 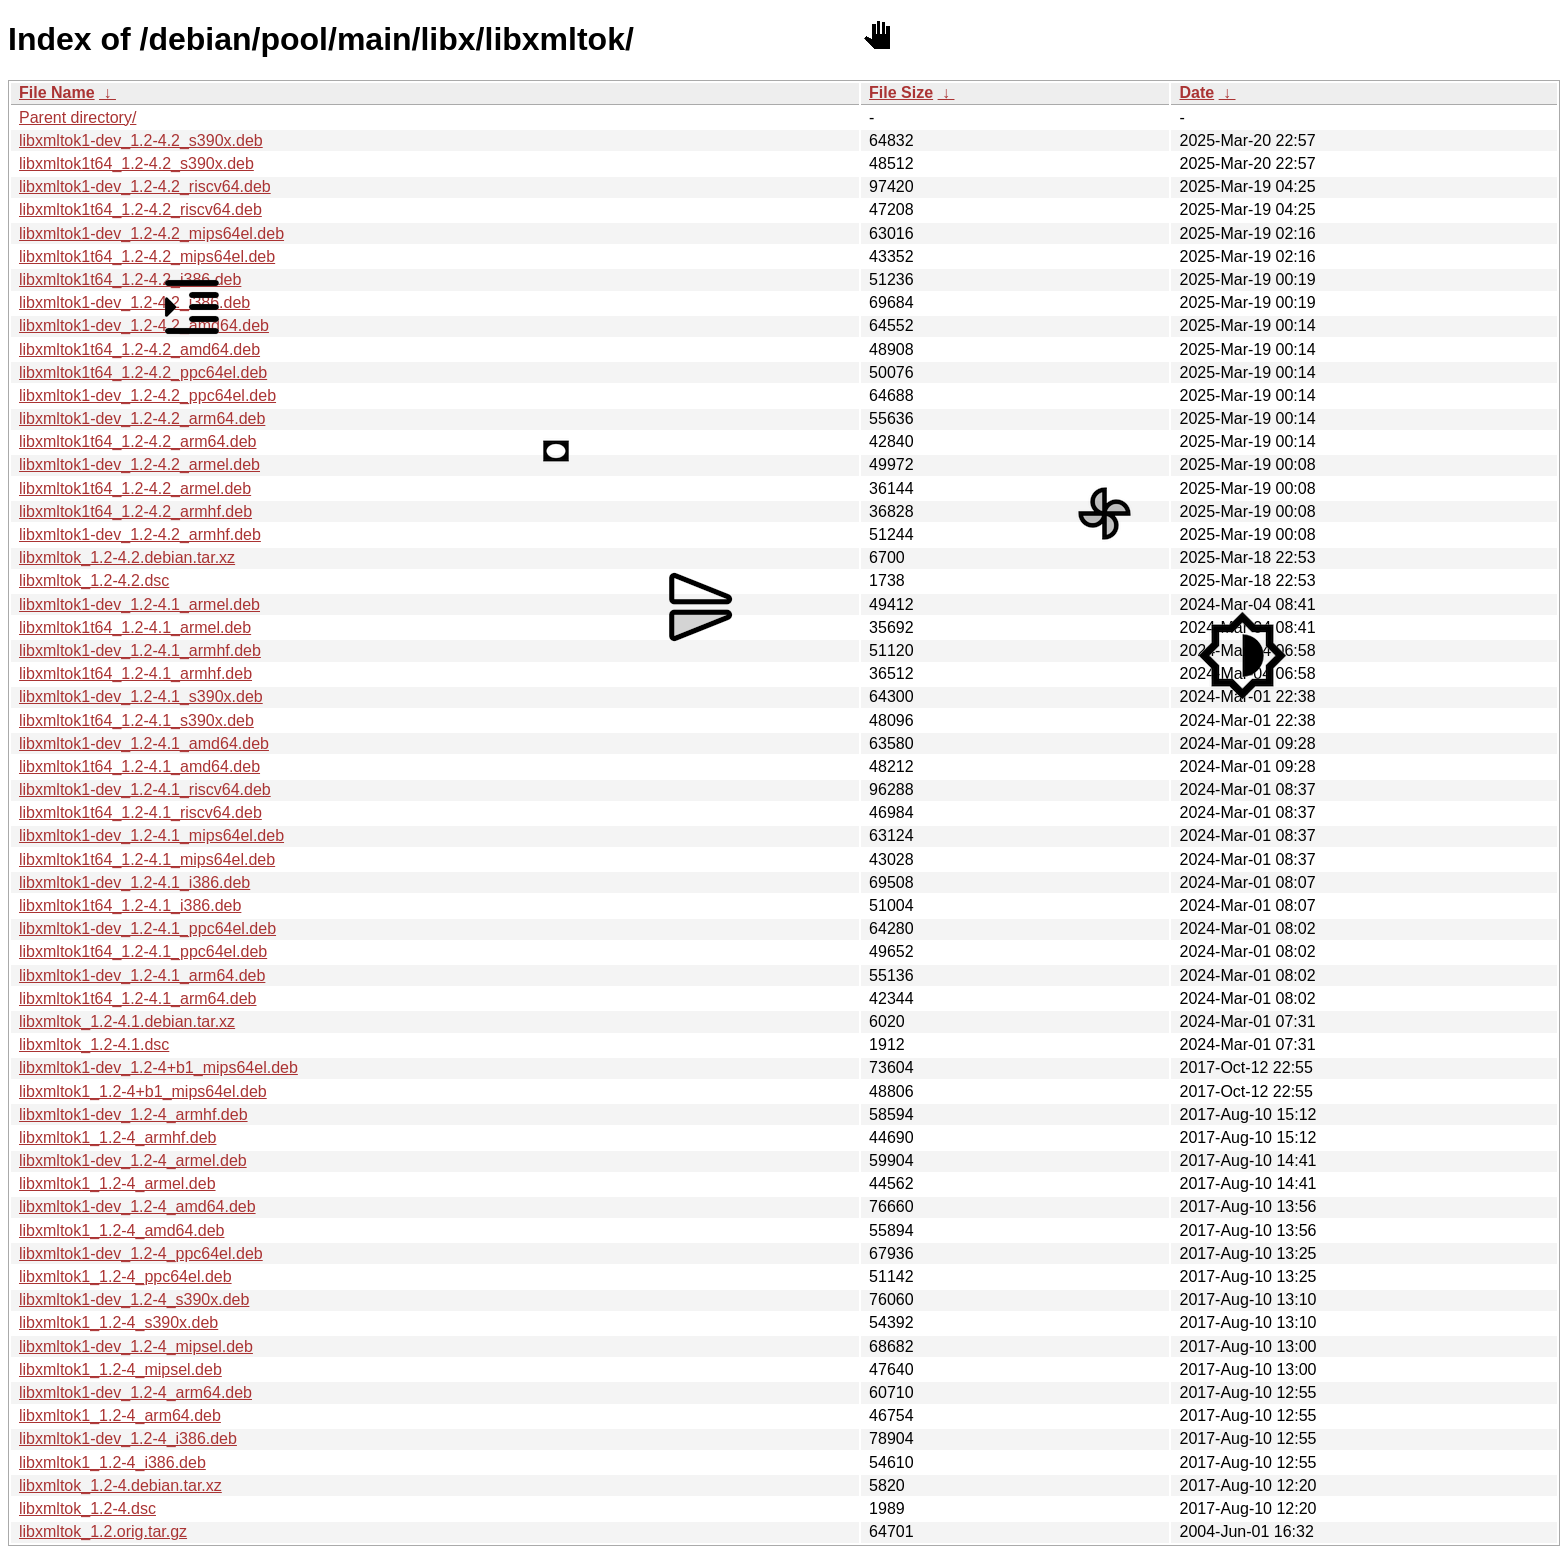 I want to click on adjust screen brightness settings, so click(x=1242, y=655).